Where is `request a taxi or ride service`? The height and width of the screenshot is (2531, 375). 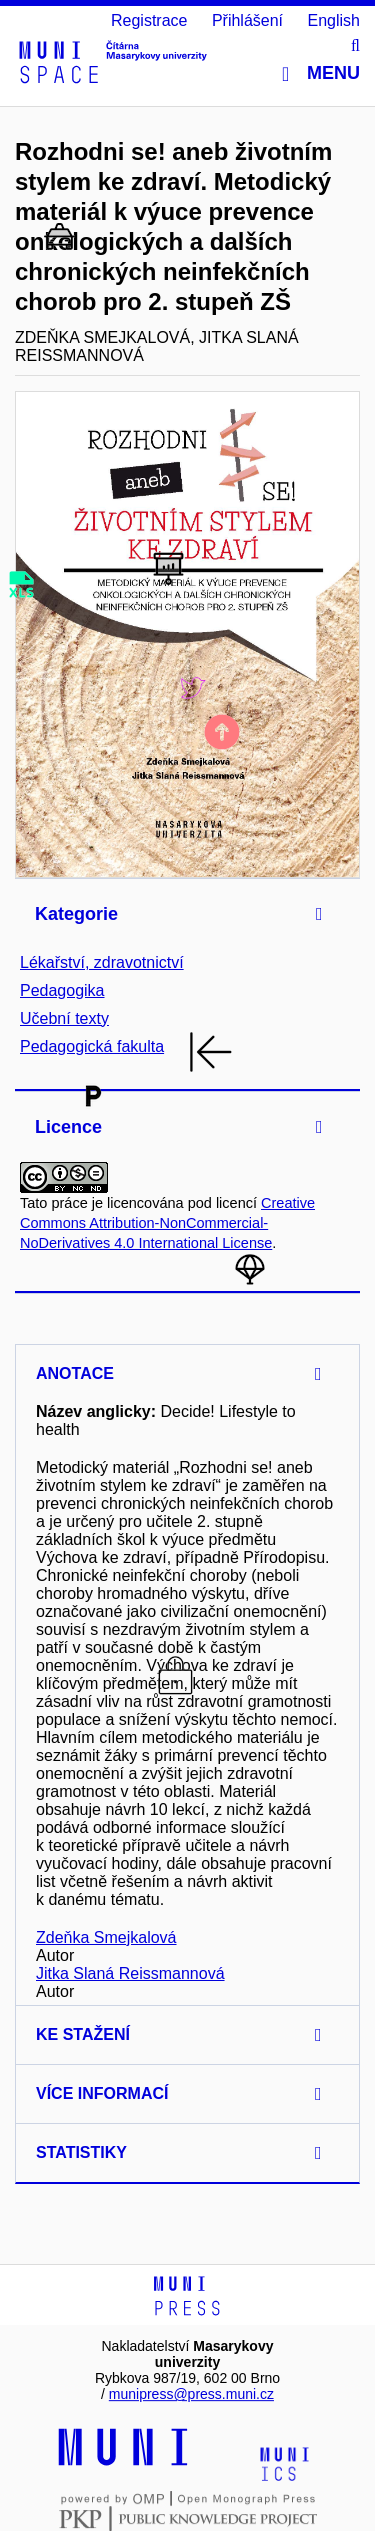
request a taxi or ride service is located at coordinates (59, 238).